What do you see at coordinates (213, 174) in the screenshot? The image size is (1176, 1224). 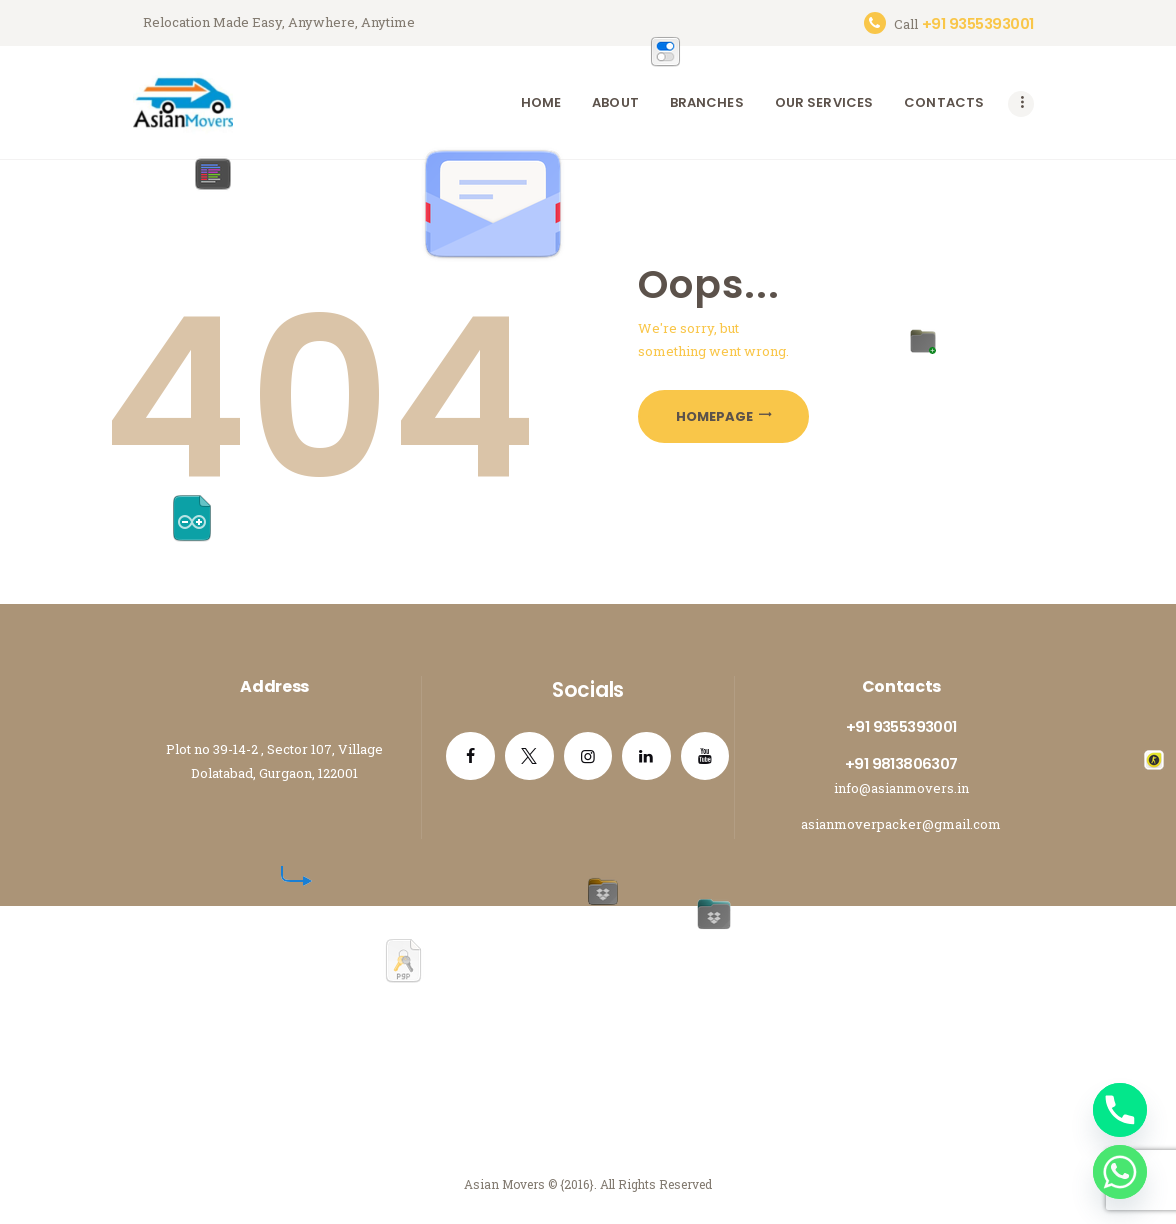 I see `open software development tools` at bounding box center [213, 174].